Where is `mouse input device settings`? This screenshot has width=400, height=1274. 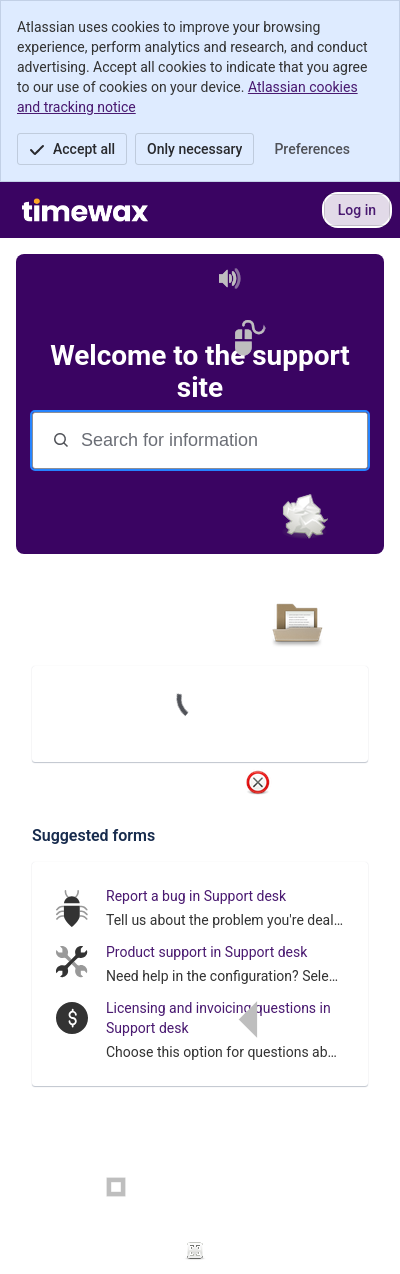
mouse input device settings is located at coordinates (247, 339).